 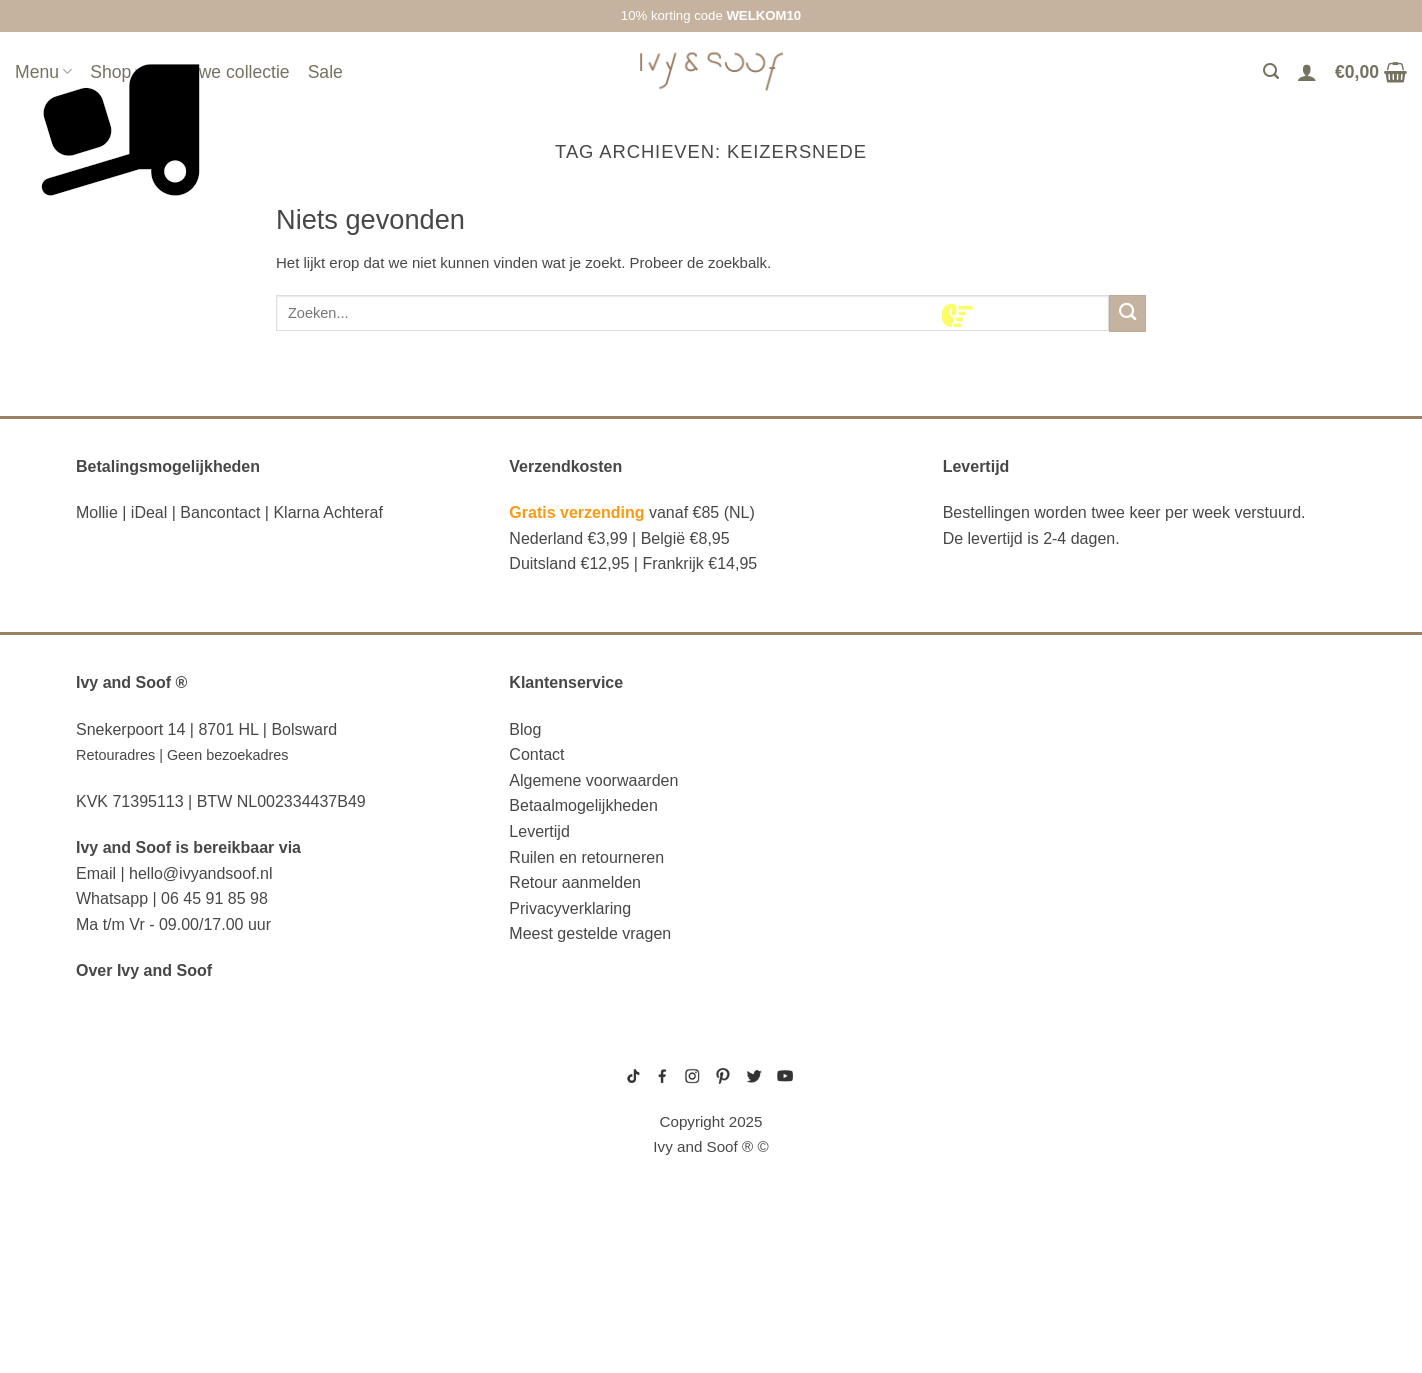 I want to click on delivery truck unloading a package, so click(x=120, y=125).